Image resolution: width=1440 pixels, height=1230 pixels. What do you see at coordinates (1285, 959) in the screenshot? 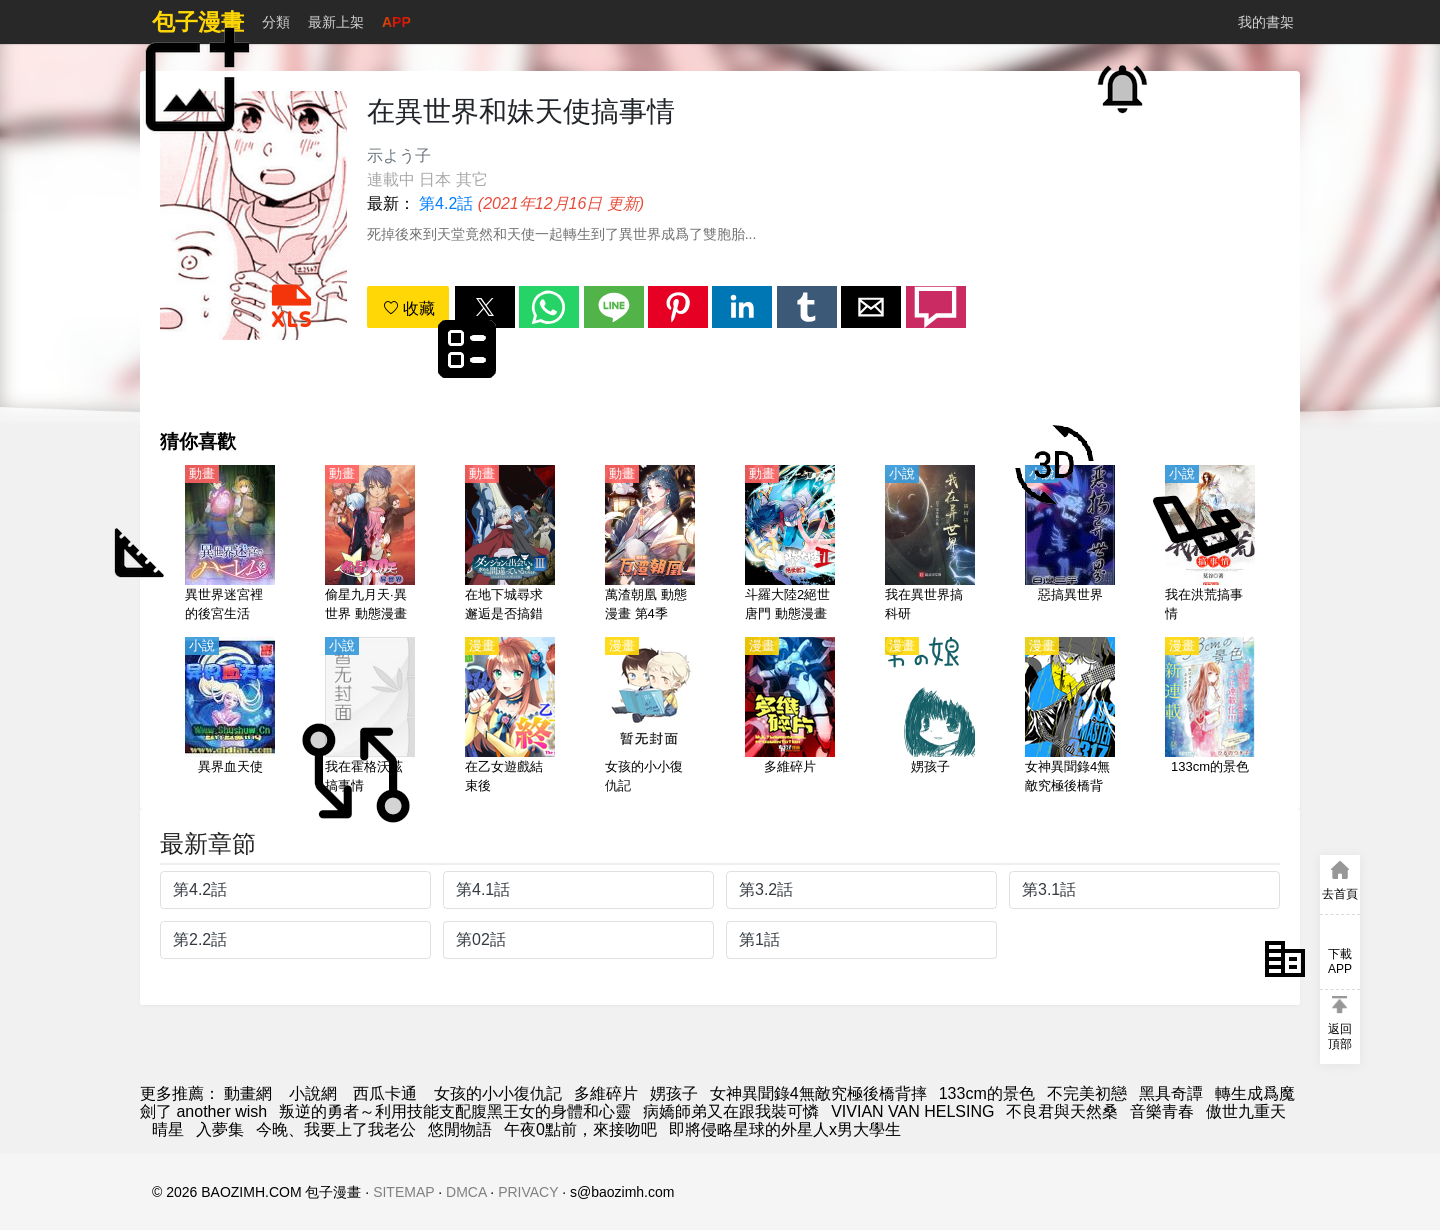
I see `view organization or company settings` at bounding box center [1285, 959].